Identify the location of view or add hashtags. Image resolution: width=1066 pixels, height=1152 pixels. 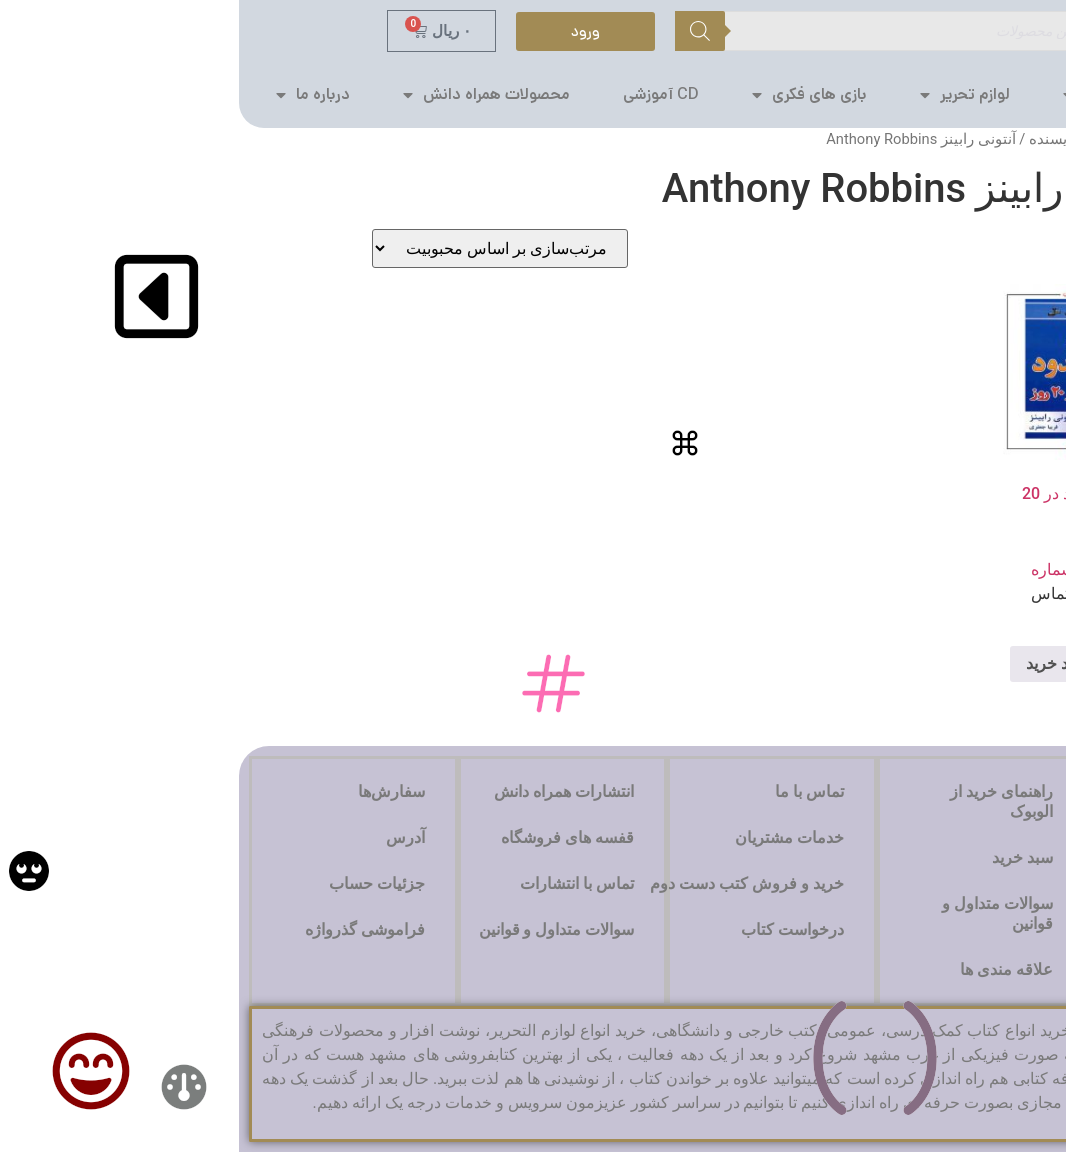
(553, 683).